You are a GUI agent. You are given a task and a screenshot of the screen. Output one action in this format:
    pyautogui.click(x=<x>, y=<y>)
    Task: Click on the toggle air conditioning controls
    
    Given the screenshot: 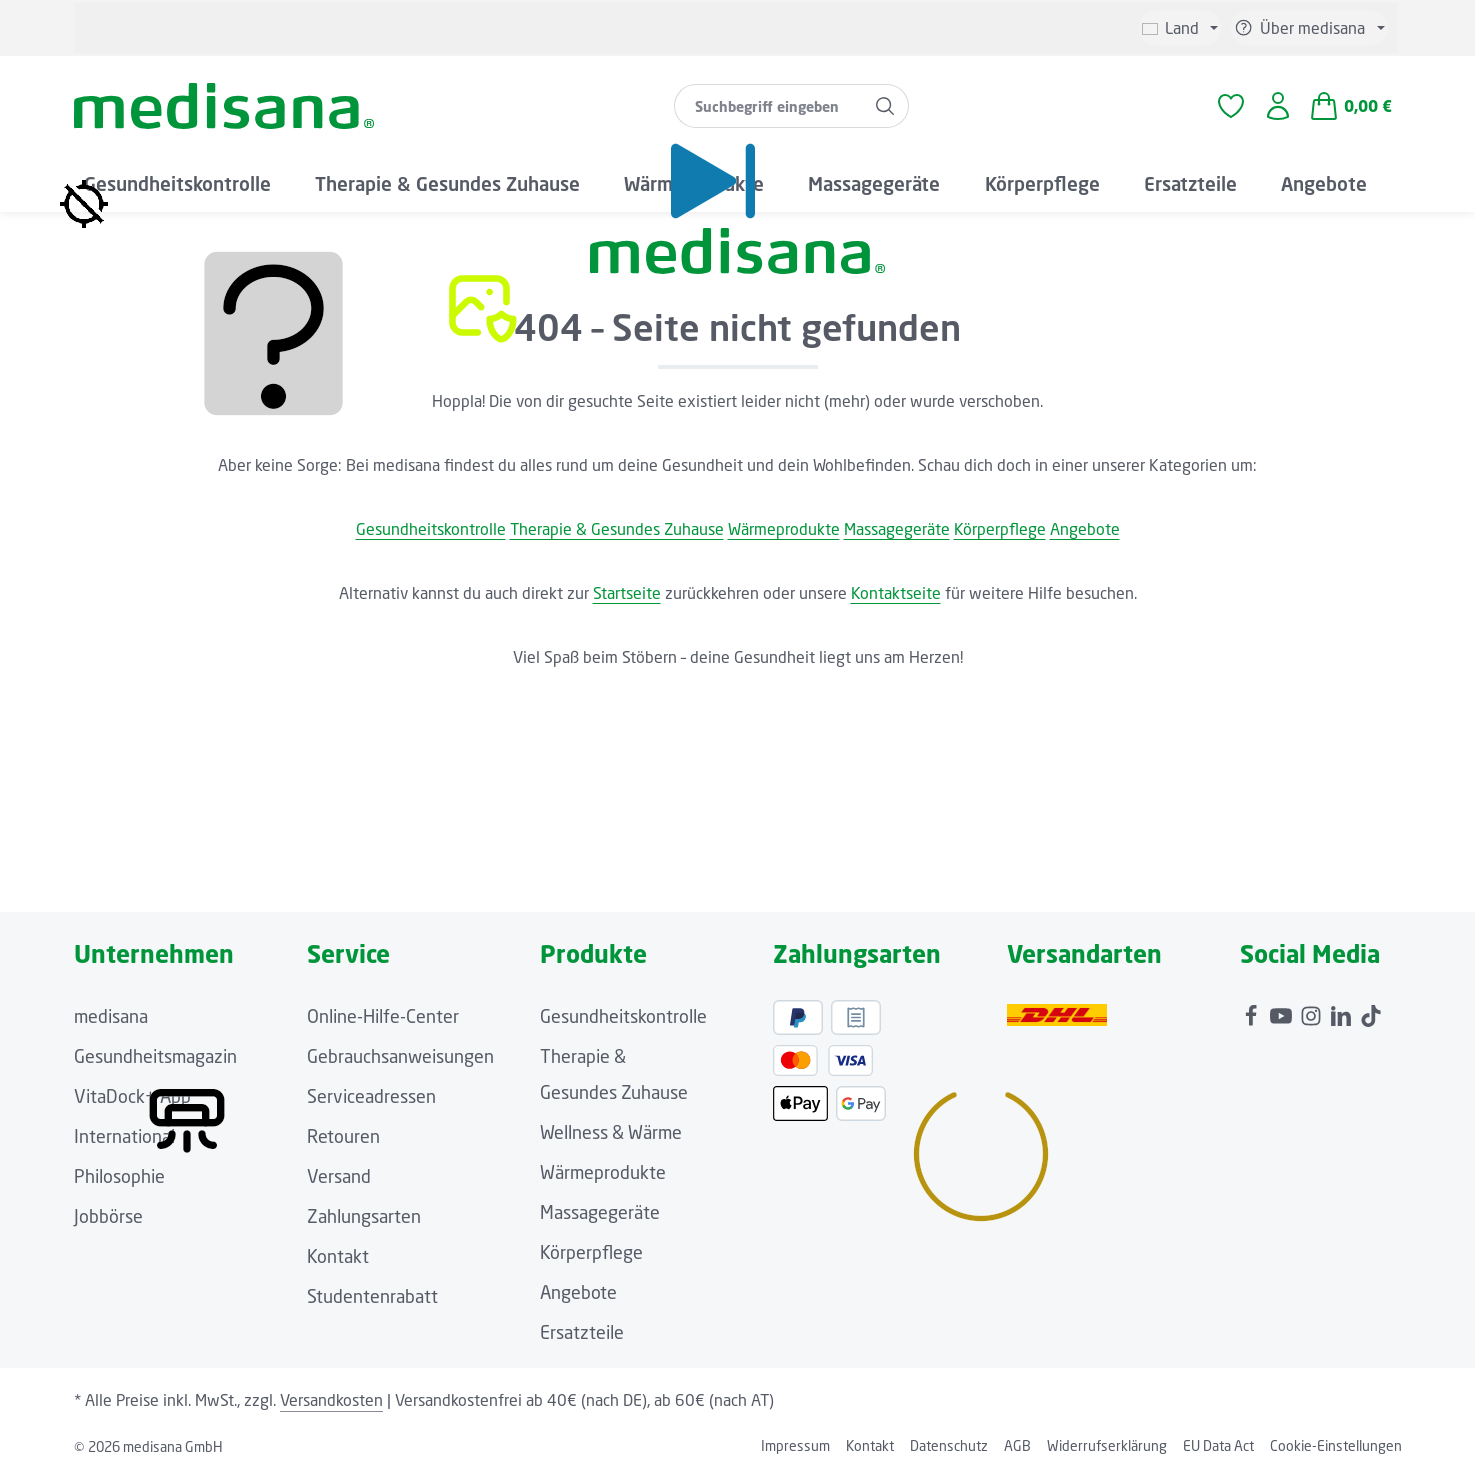 What is the action you would take?
    pyautogui.click(x=187, y=1119)
    